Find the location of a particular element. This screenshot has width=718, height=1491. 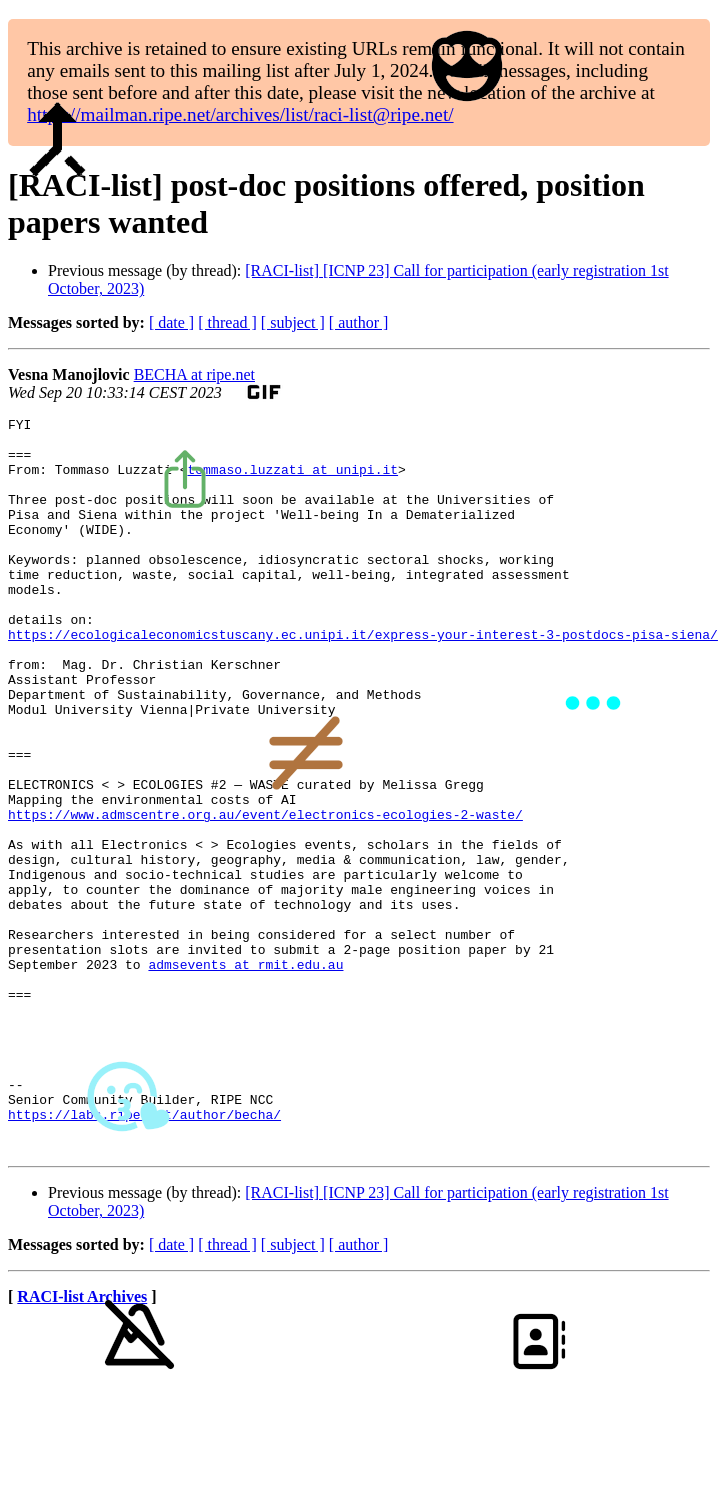

access more options or actions is located at coordinates (593, 703).